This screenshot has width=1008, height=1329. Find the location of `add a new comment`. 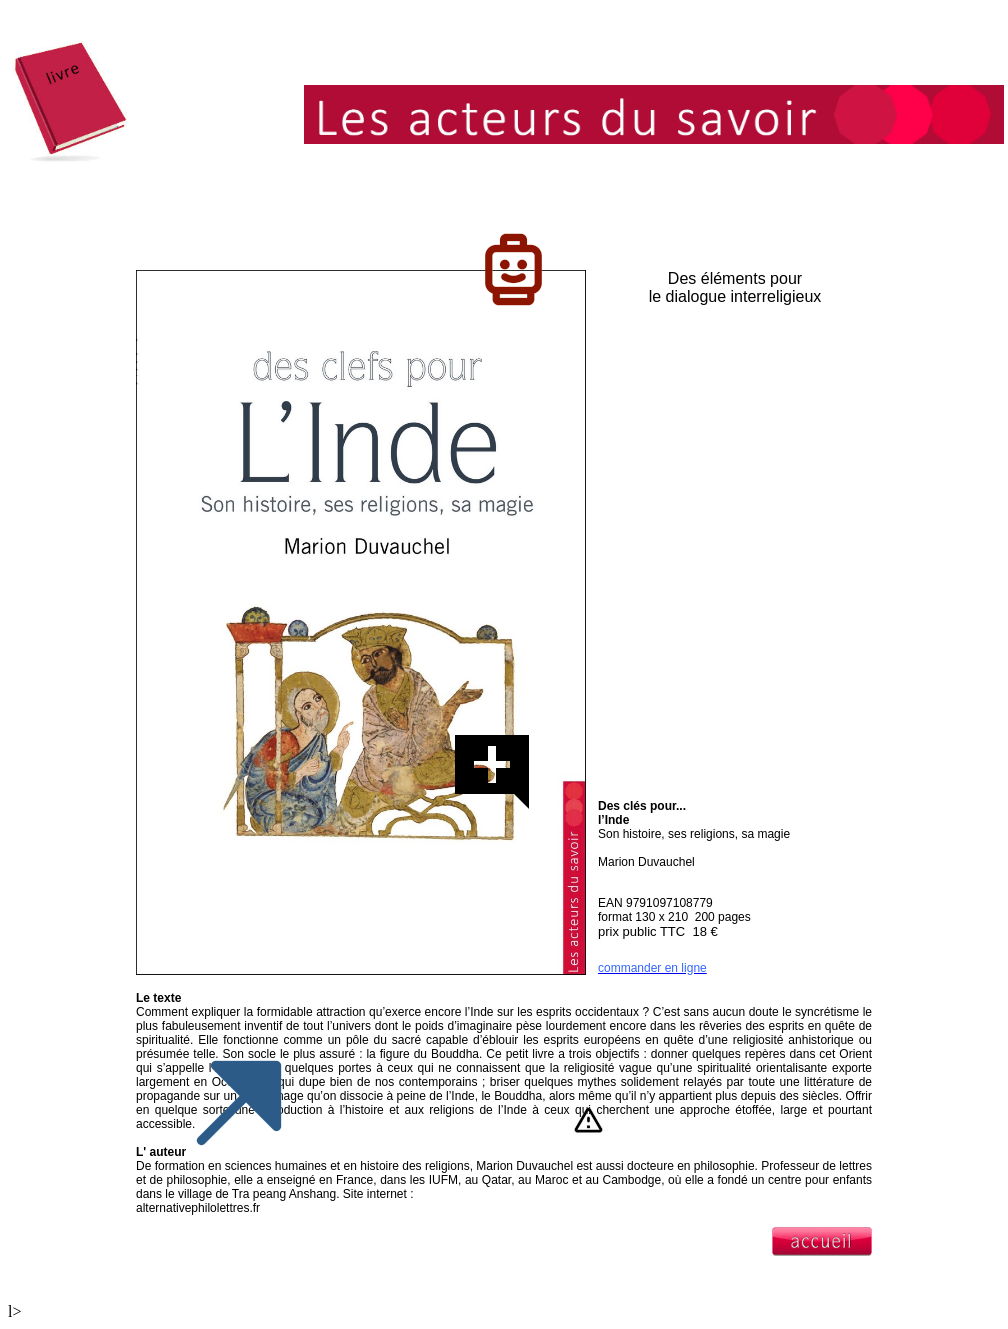

add a new comment is located at coordinates (492, 772).